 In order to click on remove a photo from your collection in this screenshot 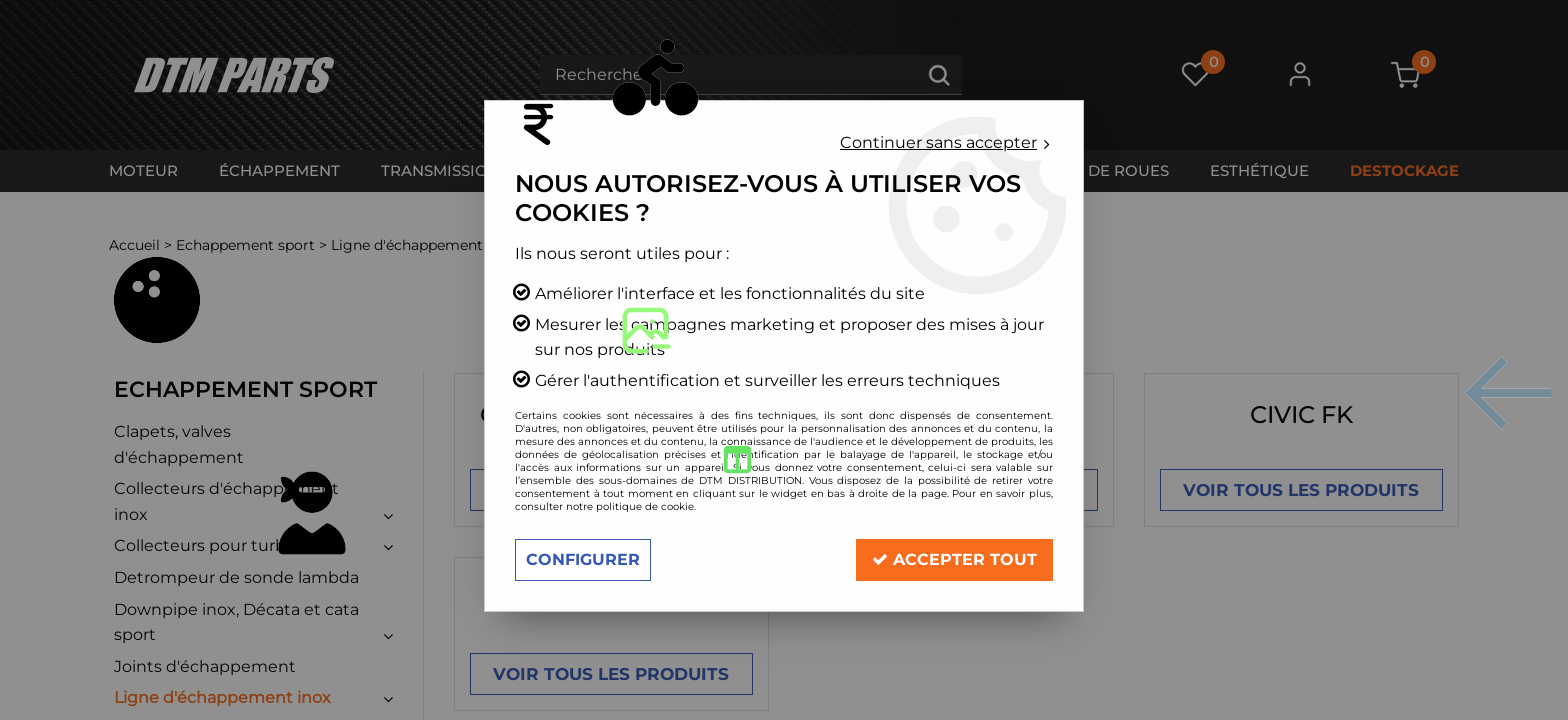, I will do `click(645, 330)`.